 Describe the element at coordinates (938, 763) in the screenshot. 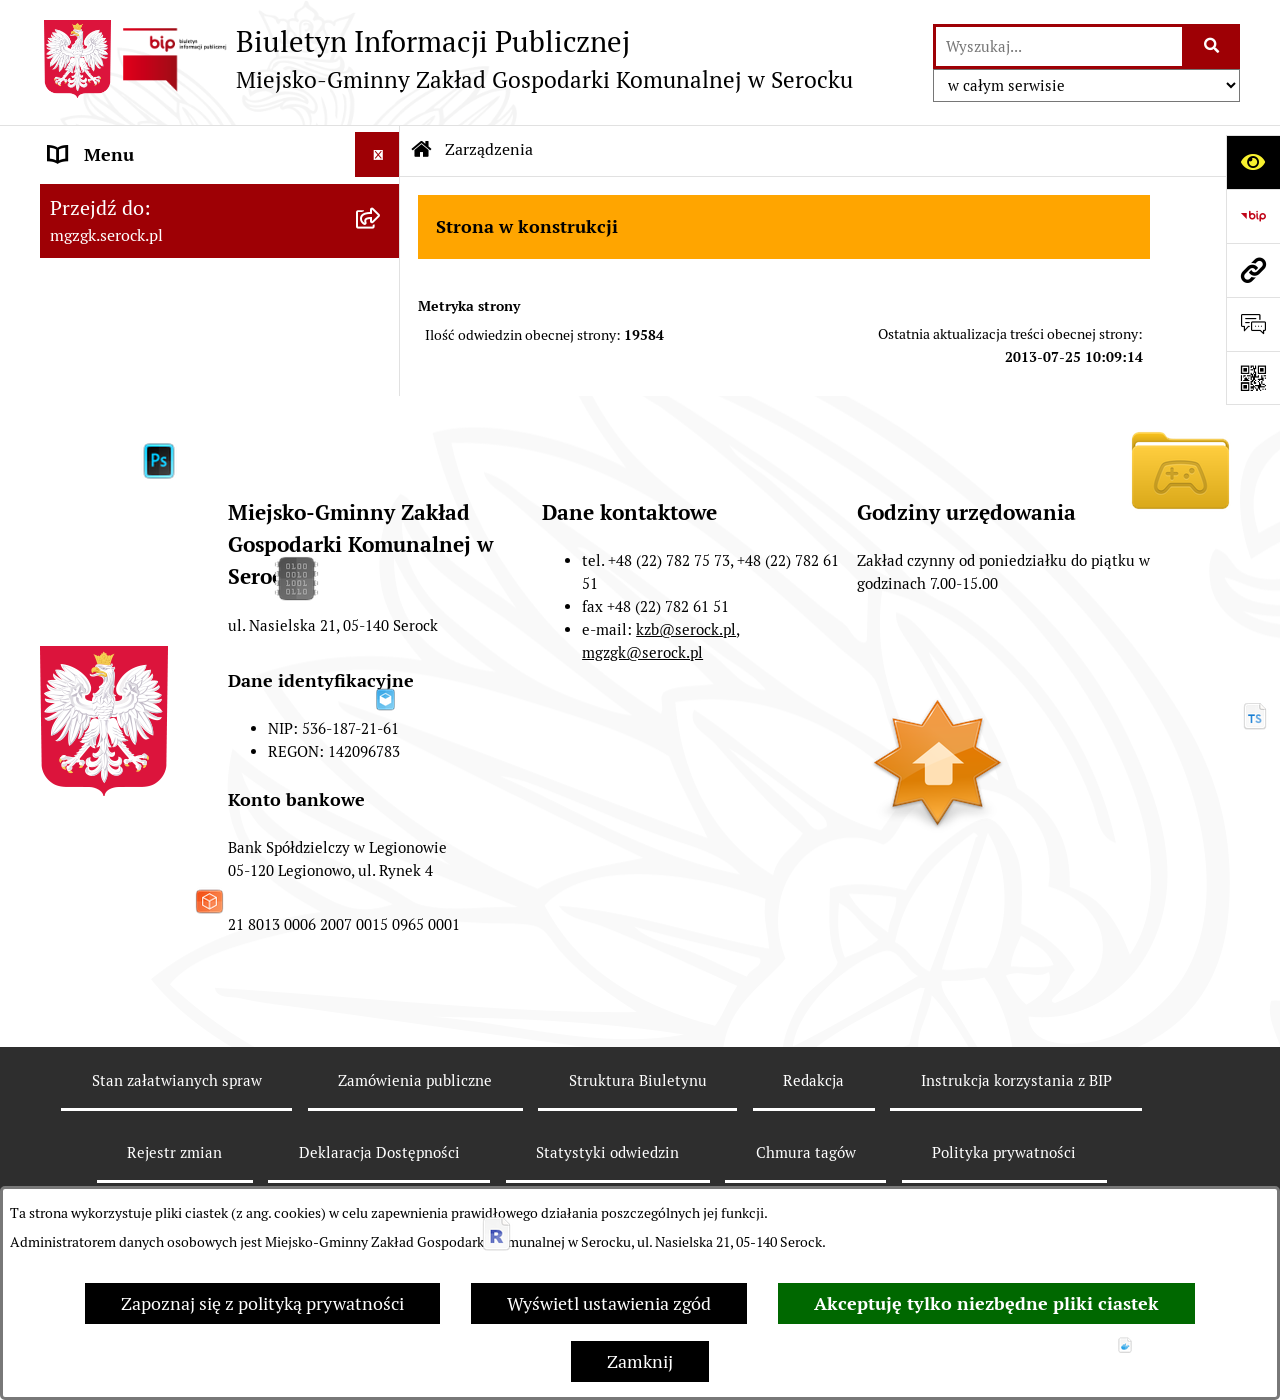

I see `indicates a software update is available` at that location.